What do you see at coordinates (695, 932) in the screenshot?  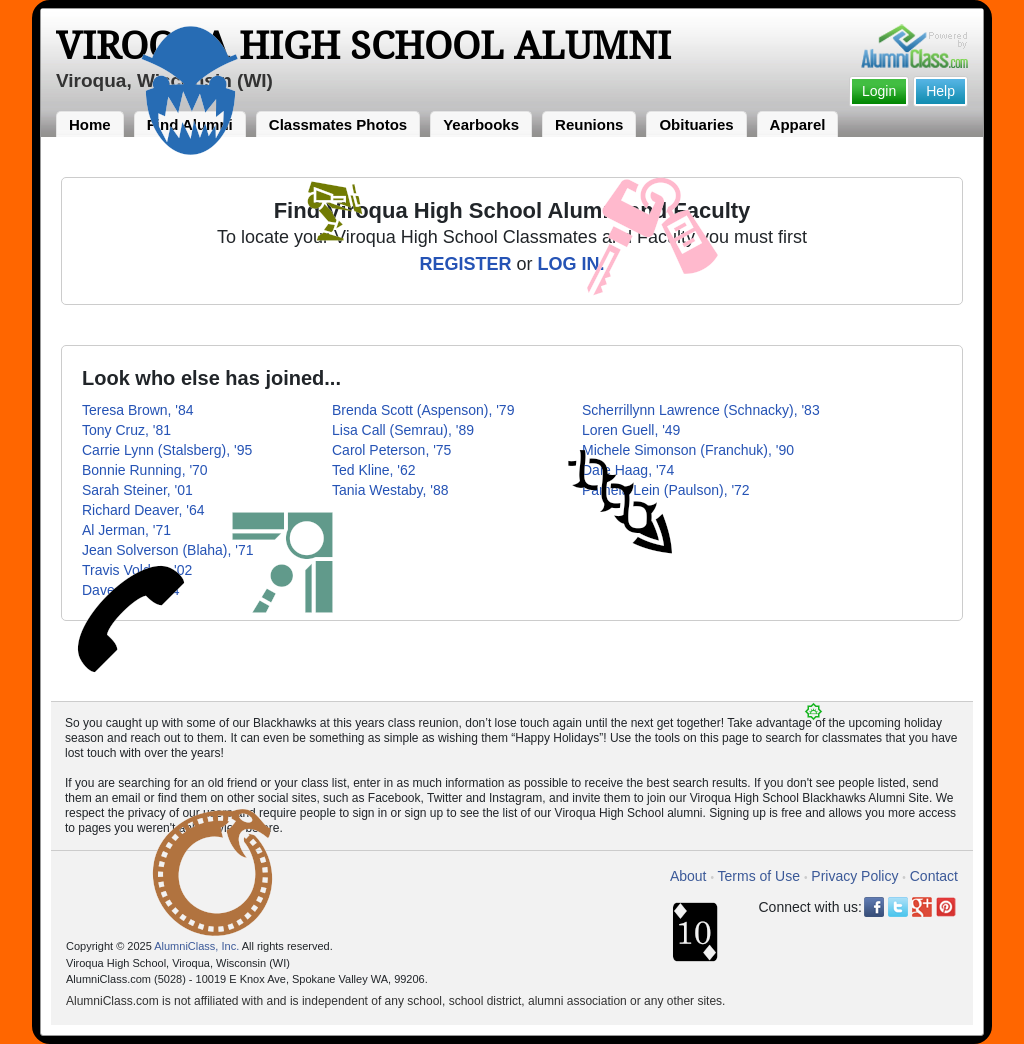 I see `ten of diamonds playing card` at bounding box center [695, 932].